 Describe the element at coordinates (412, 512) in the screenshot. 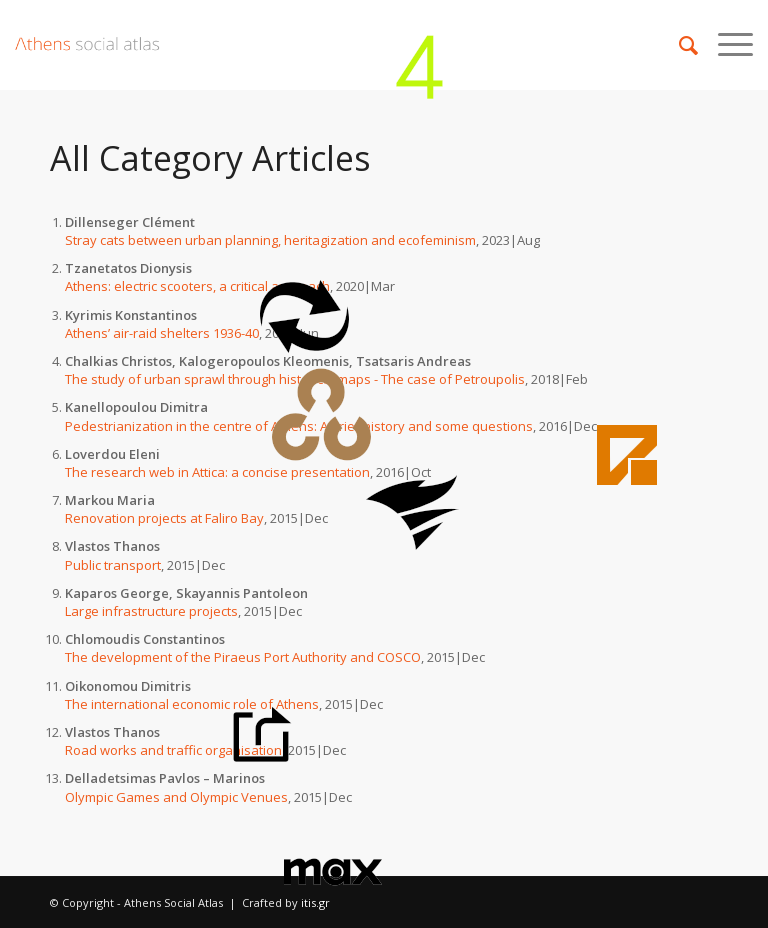

I see `Pingdom website monitoring service logo` at that location.